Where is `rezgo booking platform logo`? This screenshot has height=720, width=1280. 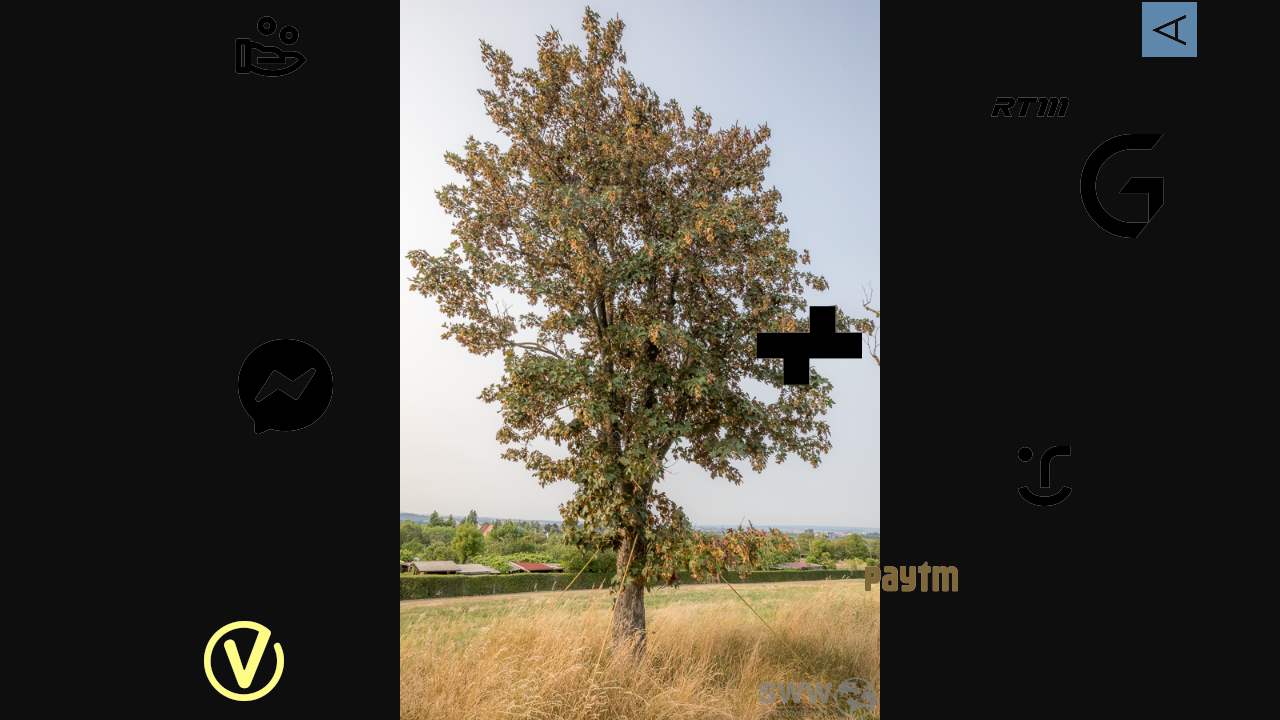 rezgo booking platform logo is located at coordinates (1045, 476).